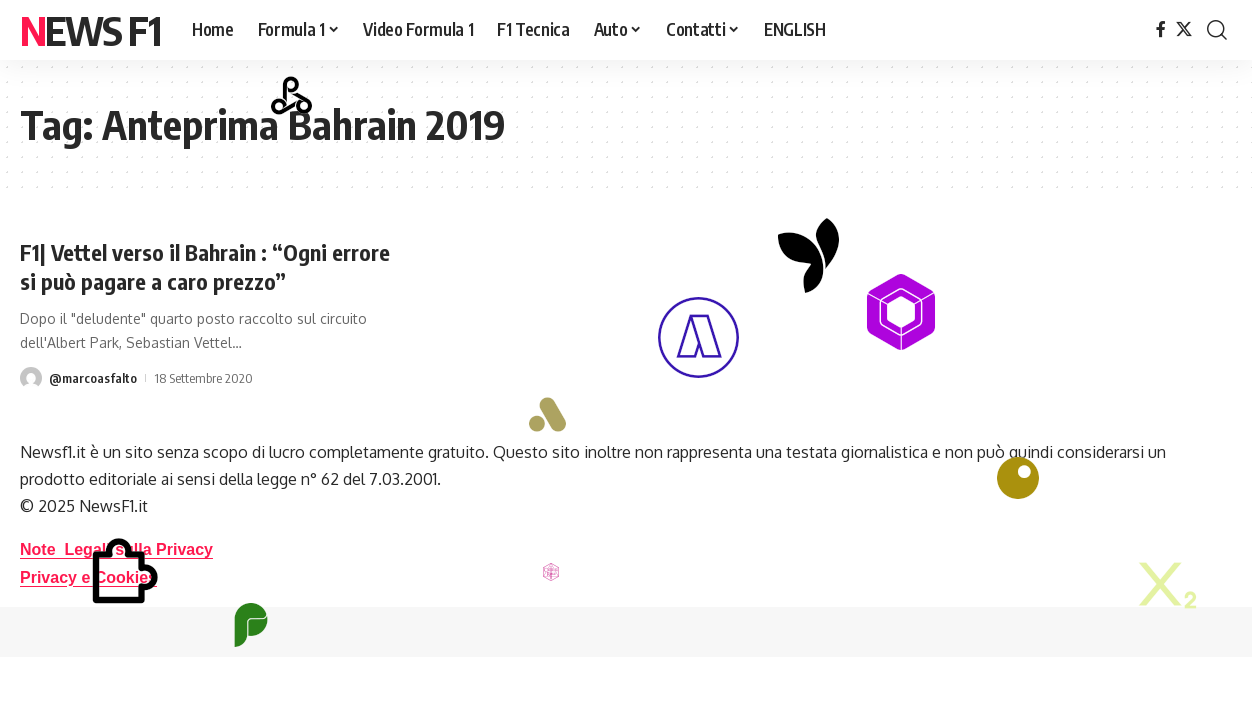  Describe the element at coordinates (122, 574) in the screenshot. I see `access plugins or extensions` at that location.